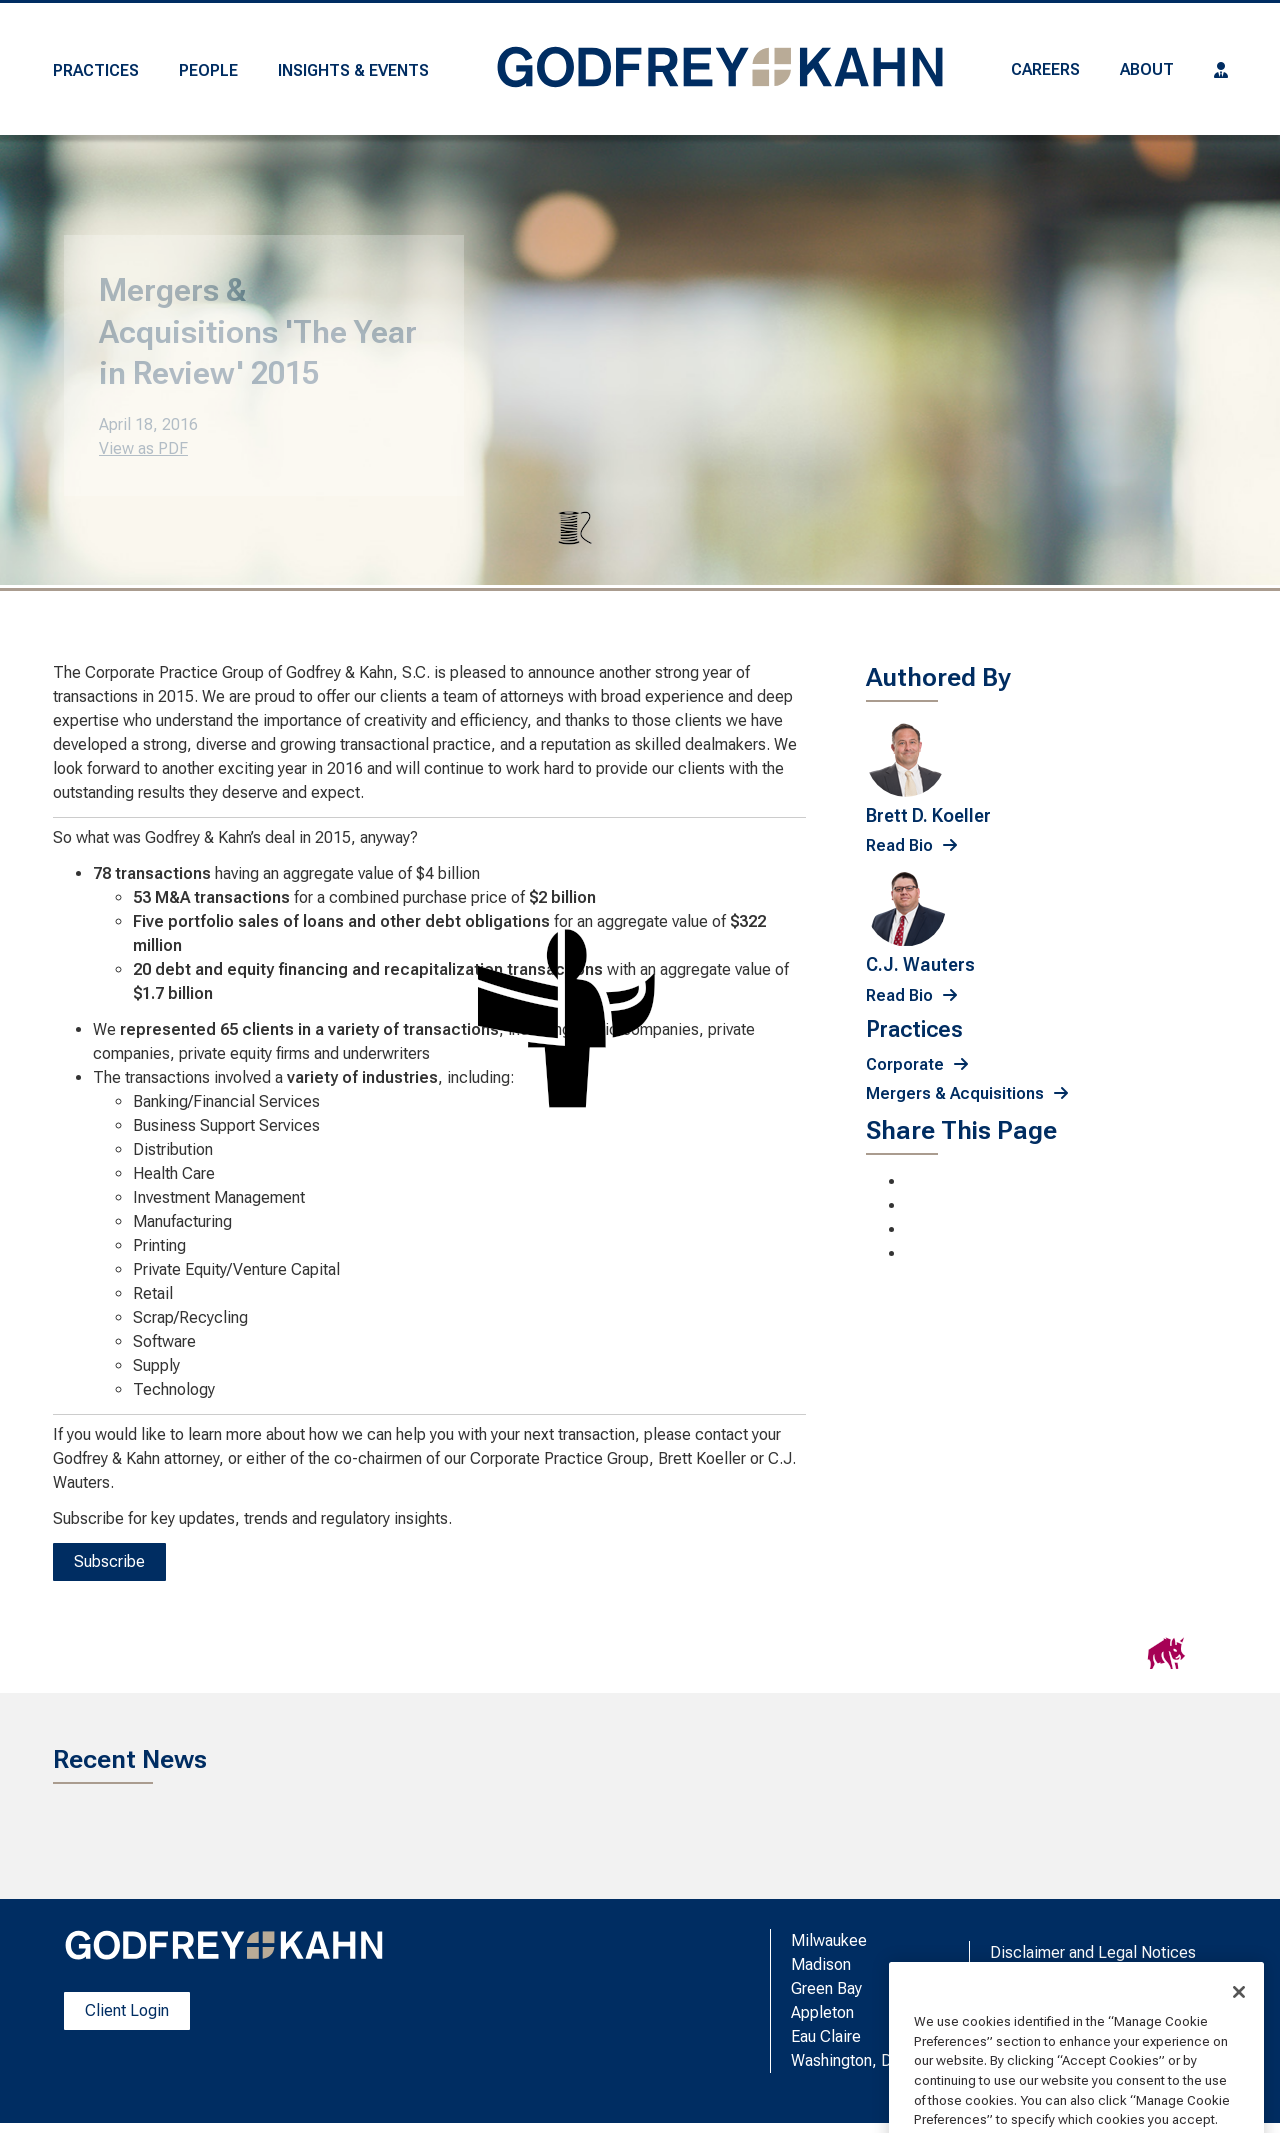  I want to click on indicates a split or divided character state, so click(567, 1018).